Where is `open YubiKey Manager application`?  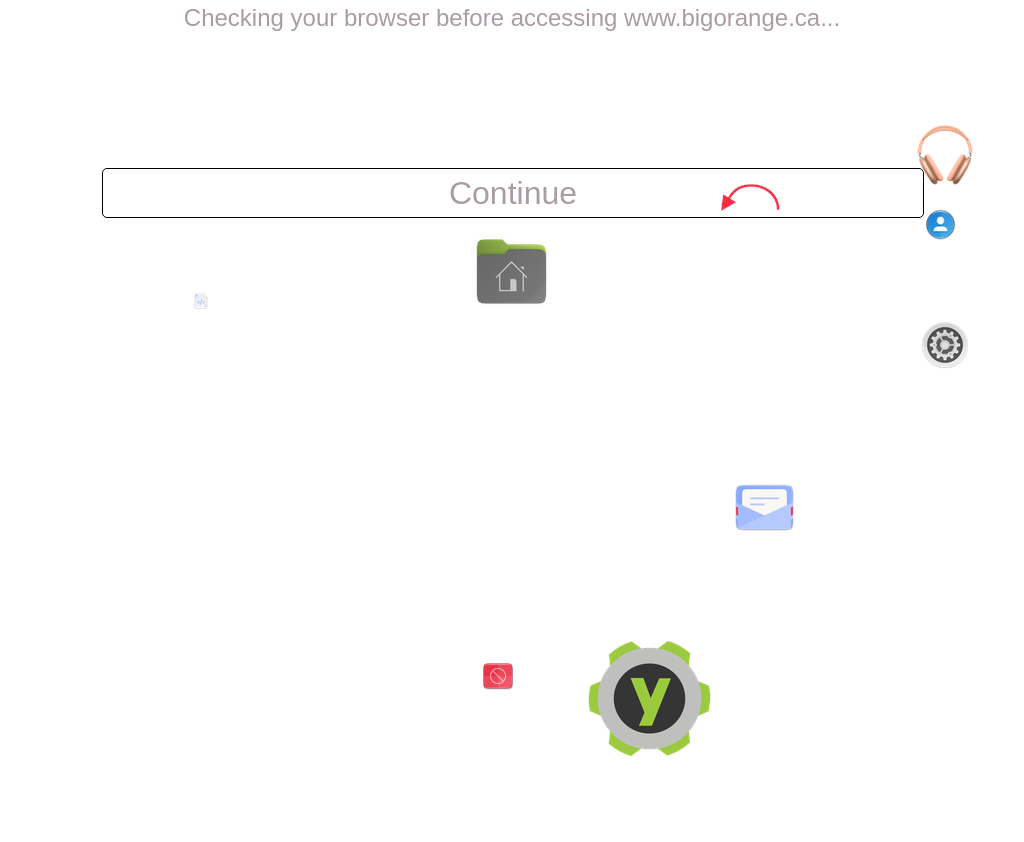
open YubiKey Manager application is located at coordinates (649, 698).